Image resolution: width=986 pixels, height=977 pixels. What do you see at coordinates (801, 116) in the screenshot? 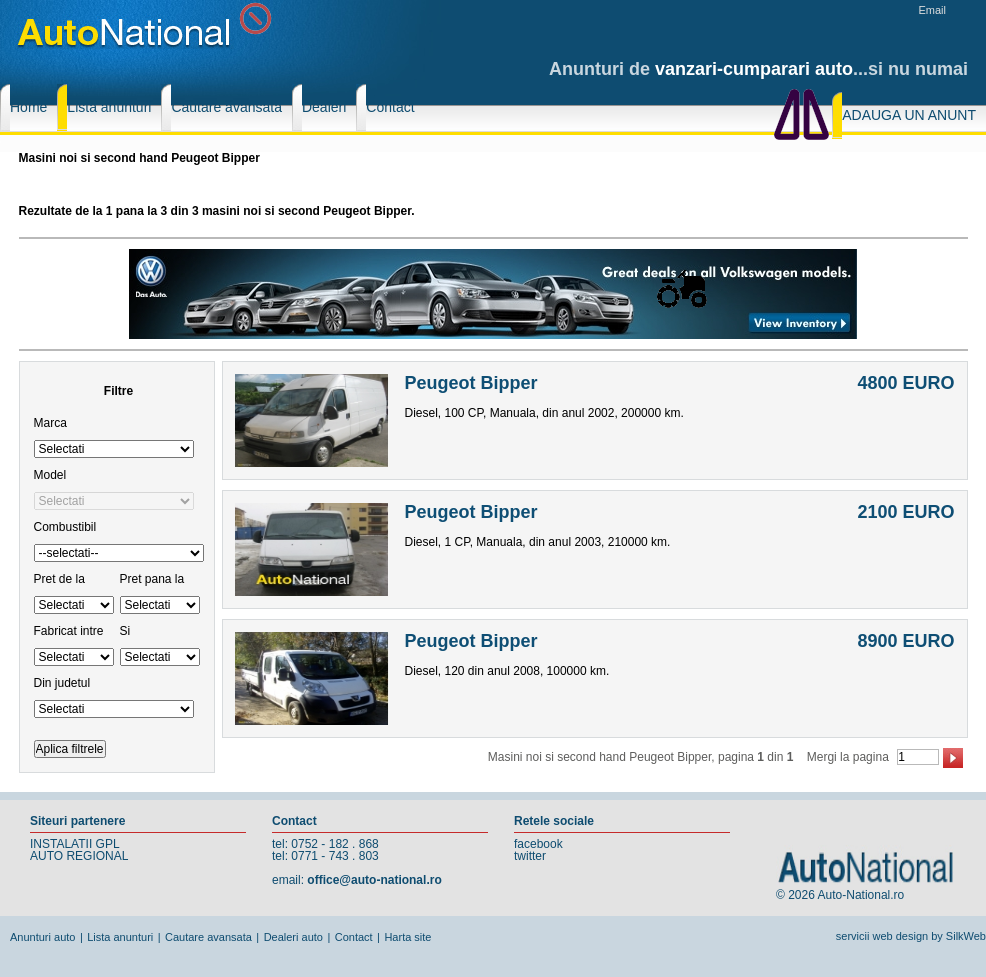
I see `flip image horizontally` at bounding box center [801, 116].